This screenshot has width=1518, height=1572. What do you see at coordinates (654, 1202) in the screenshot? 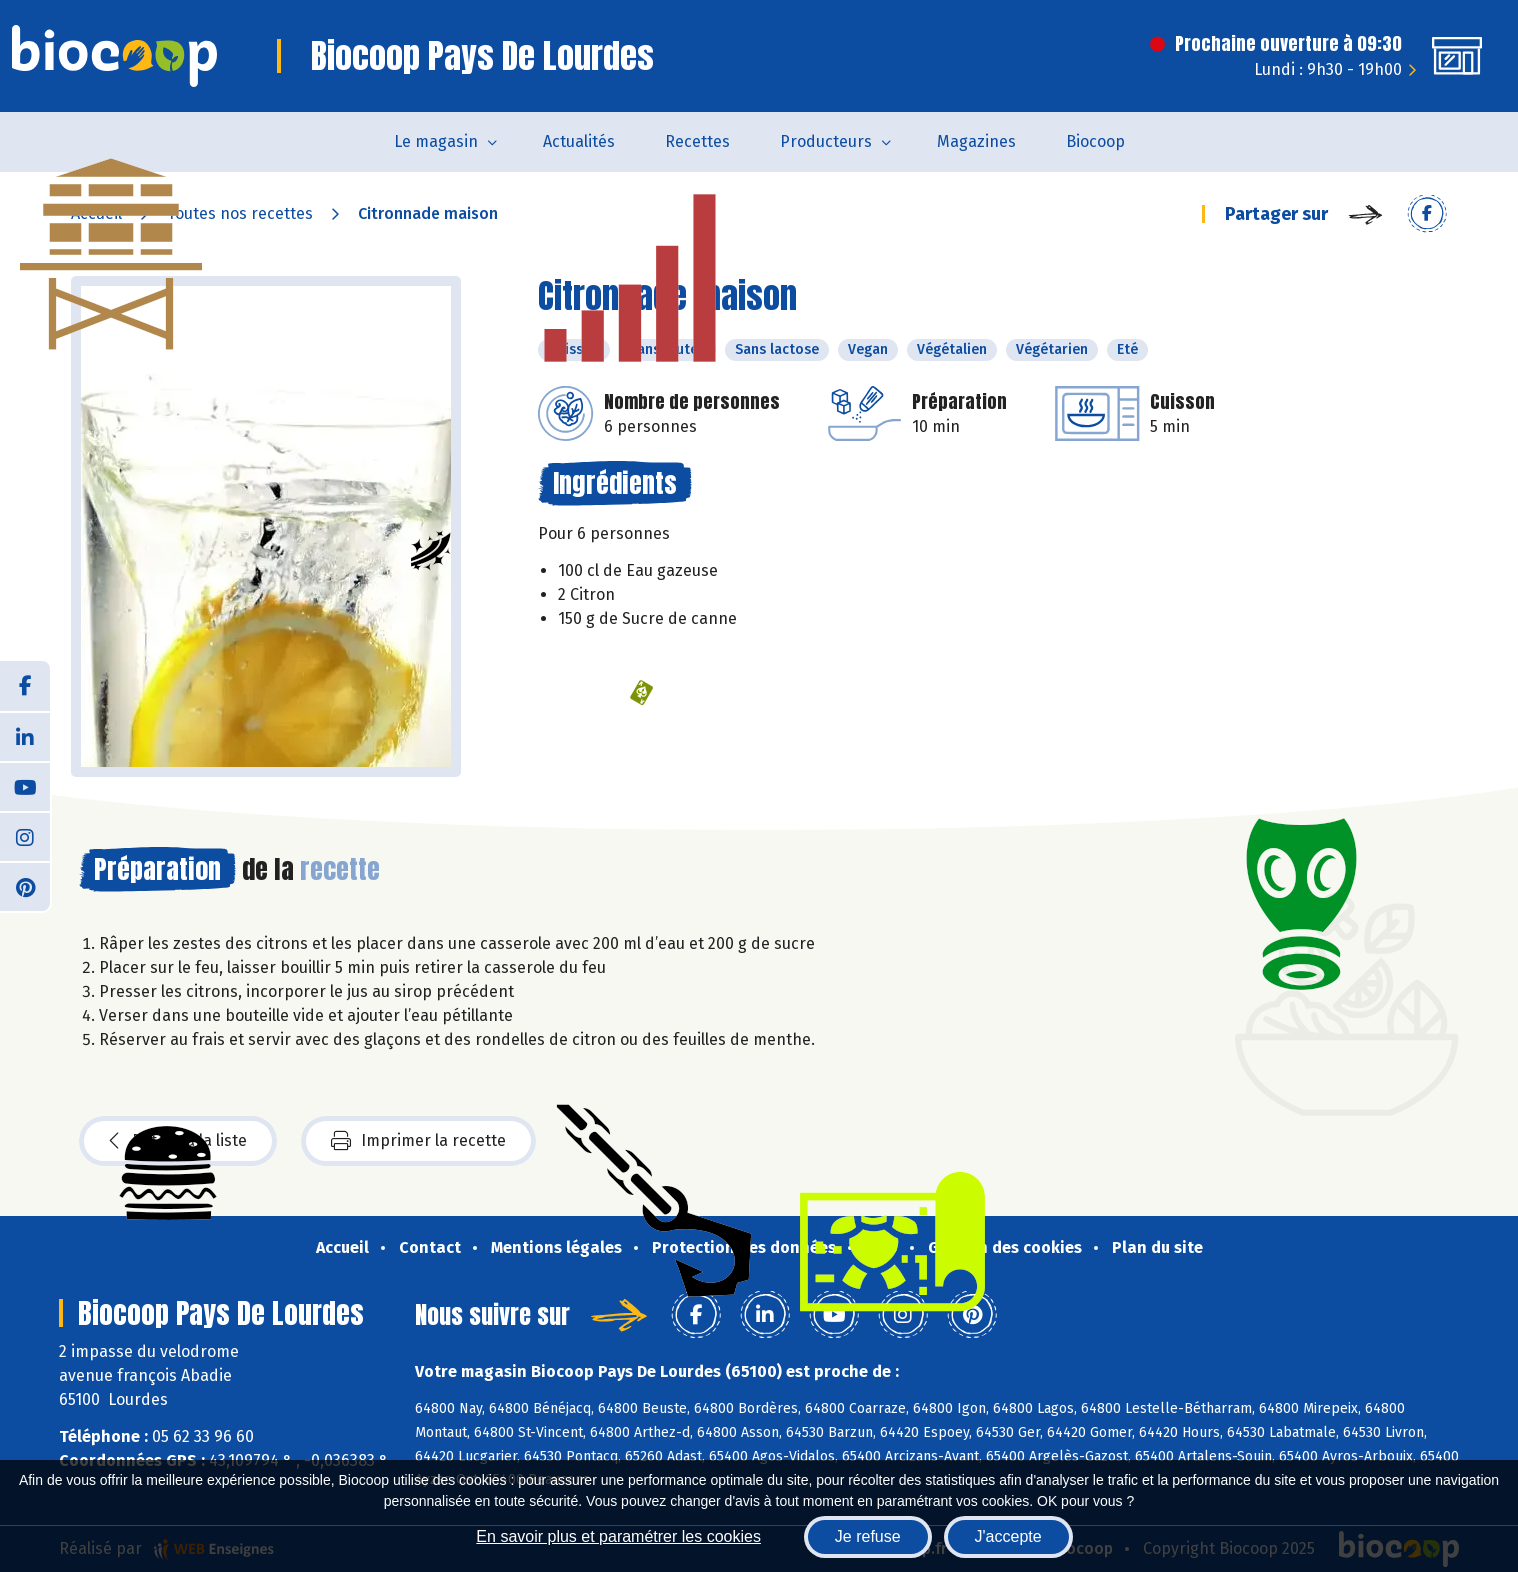
I see `equip meat hook weapon or tool` at bounding box center [654, 1202].